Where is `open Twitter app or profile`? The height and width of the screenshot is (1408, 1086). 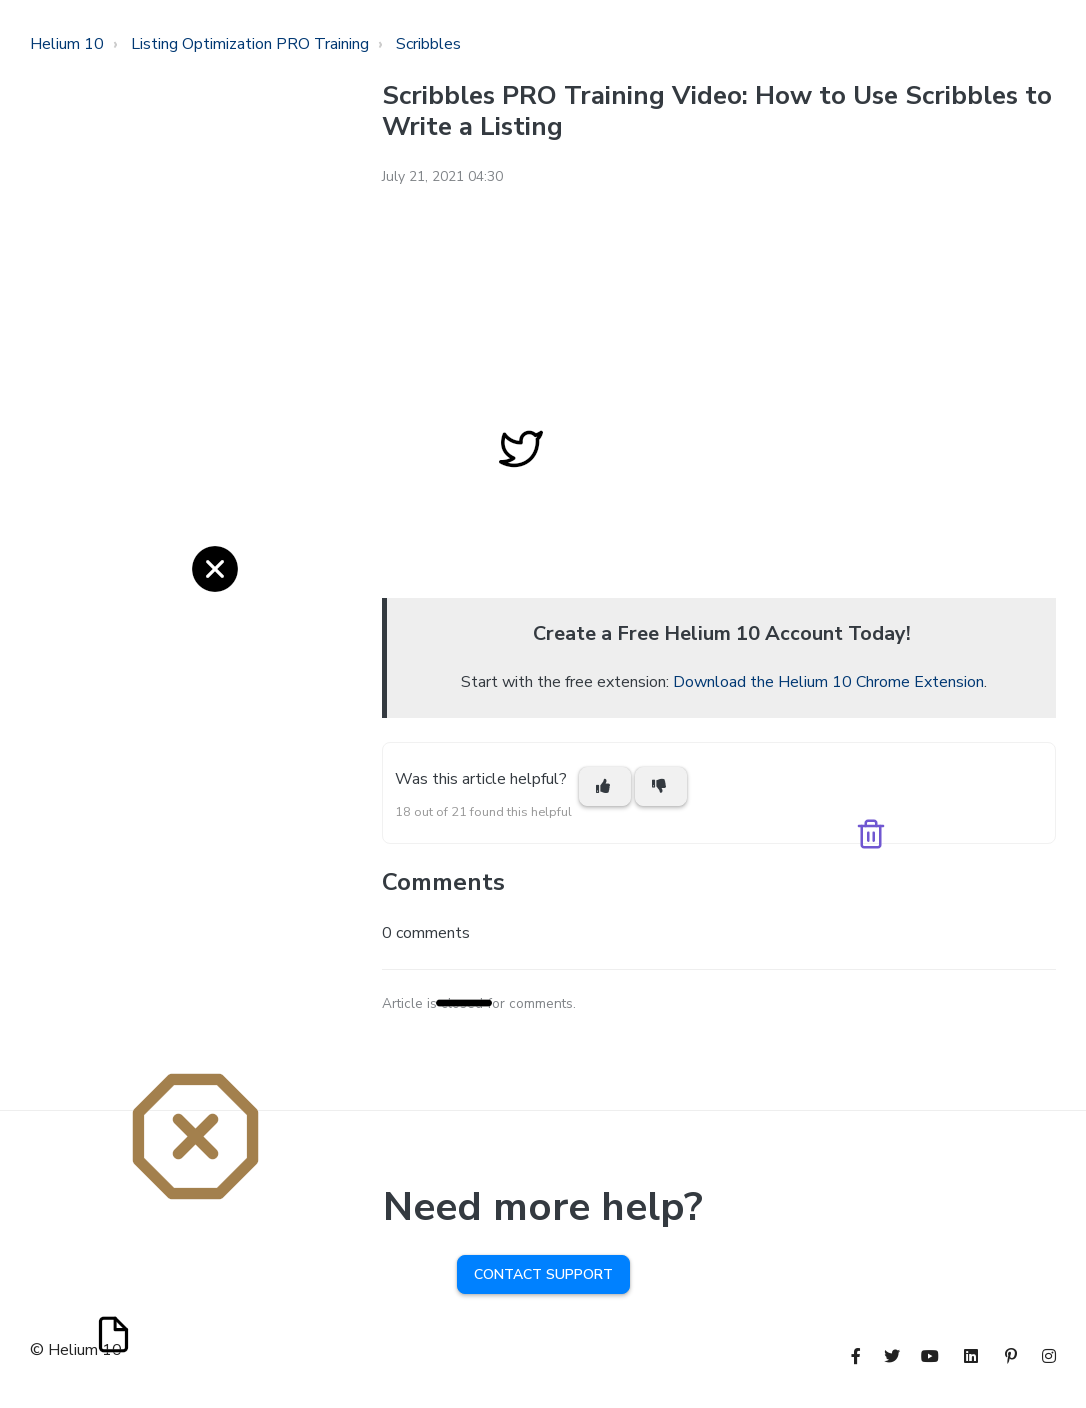 open Twitter app or profile is located at coordinates (521, 449).